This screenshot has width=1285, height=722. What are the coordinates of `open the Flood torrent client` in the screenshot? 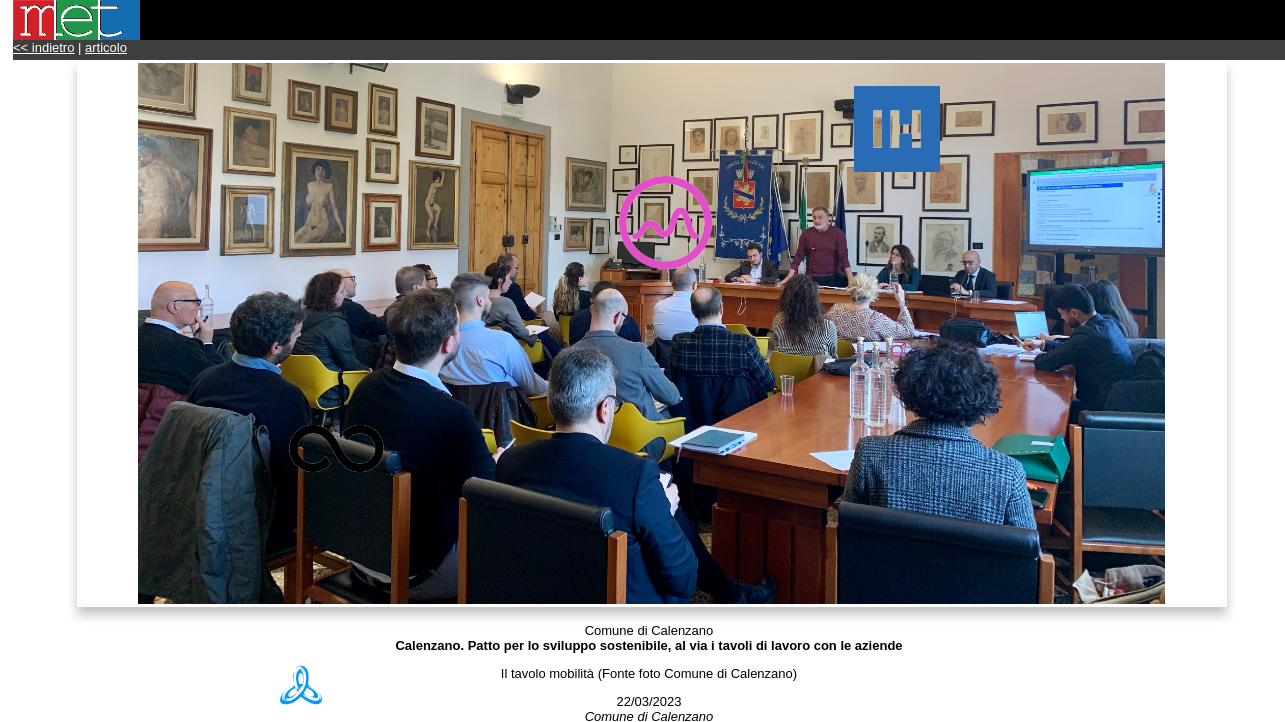 It's located at (665, 222).